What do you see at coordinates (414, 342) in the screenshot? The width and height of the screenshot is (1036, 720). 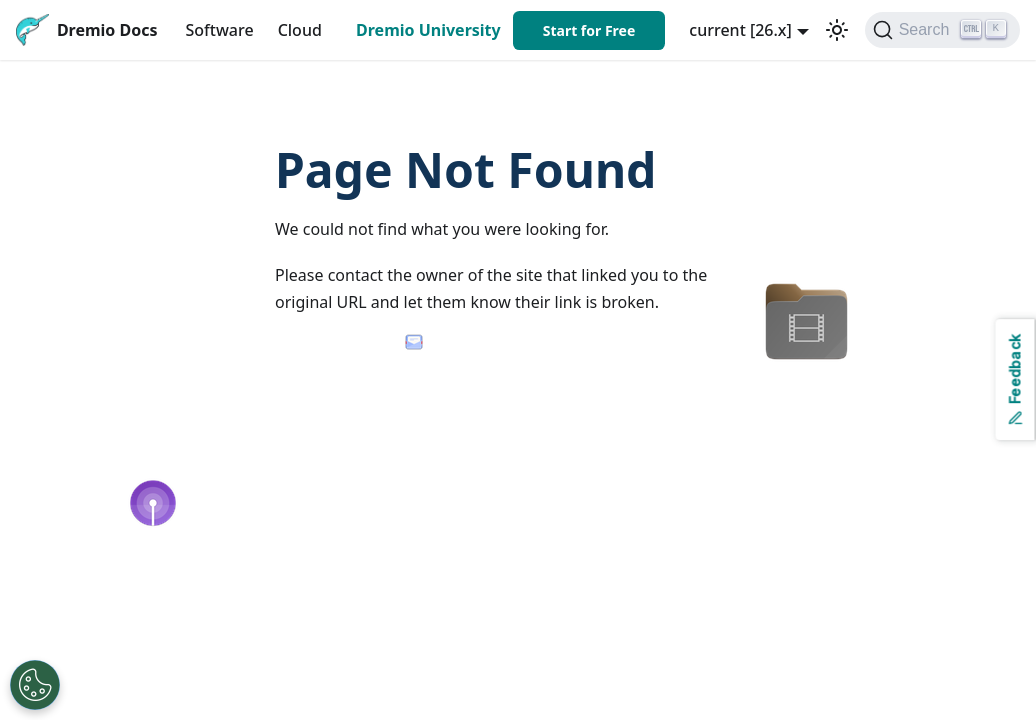 I see `open evolution email client` at bounding box center [414, 342].